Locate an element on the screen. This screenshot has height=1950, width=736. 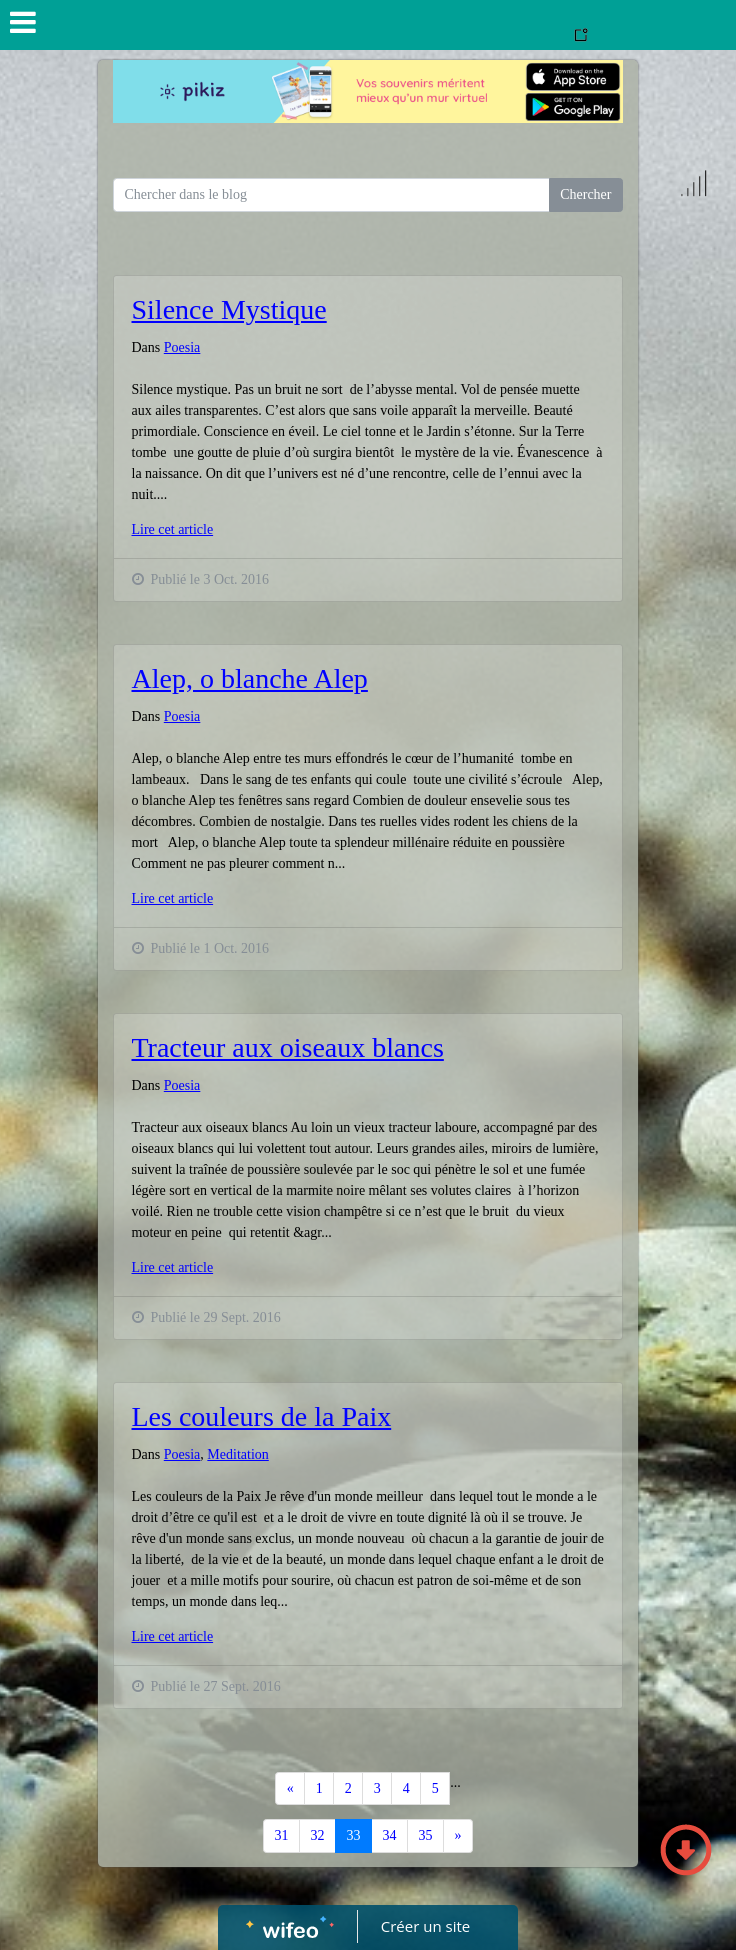
view notifications is located at coordinates (581, 35).